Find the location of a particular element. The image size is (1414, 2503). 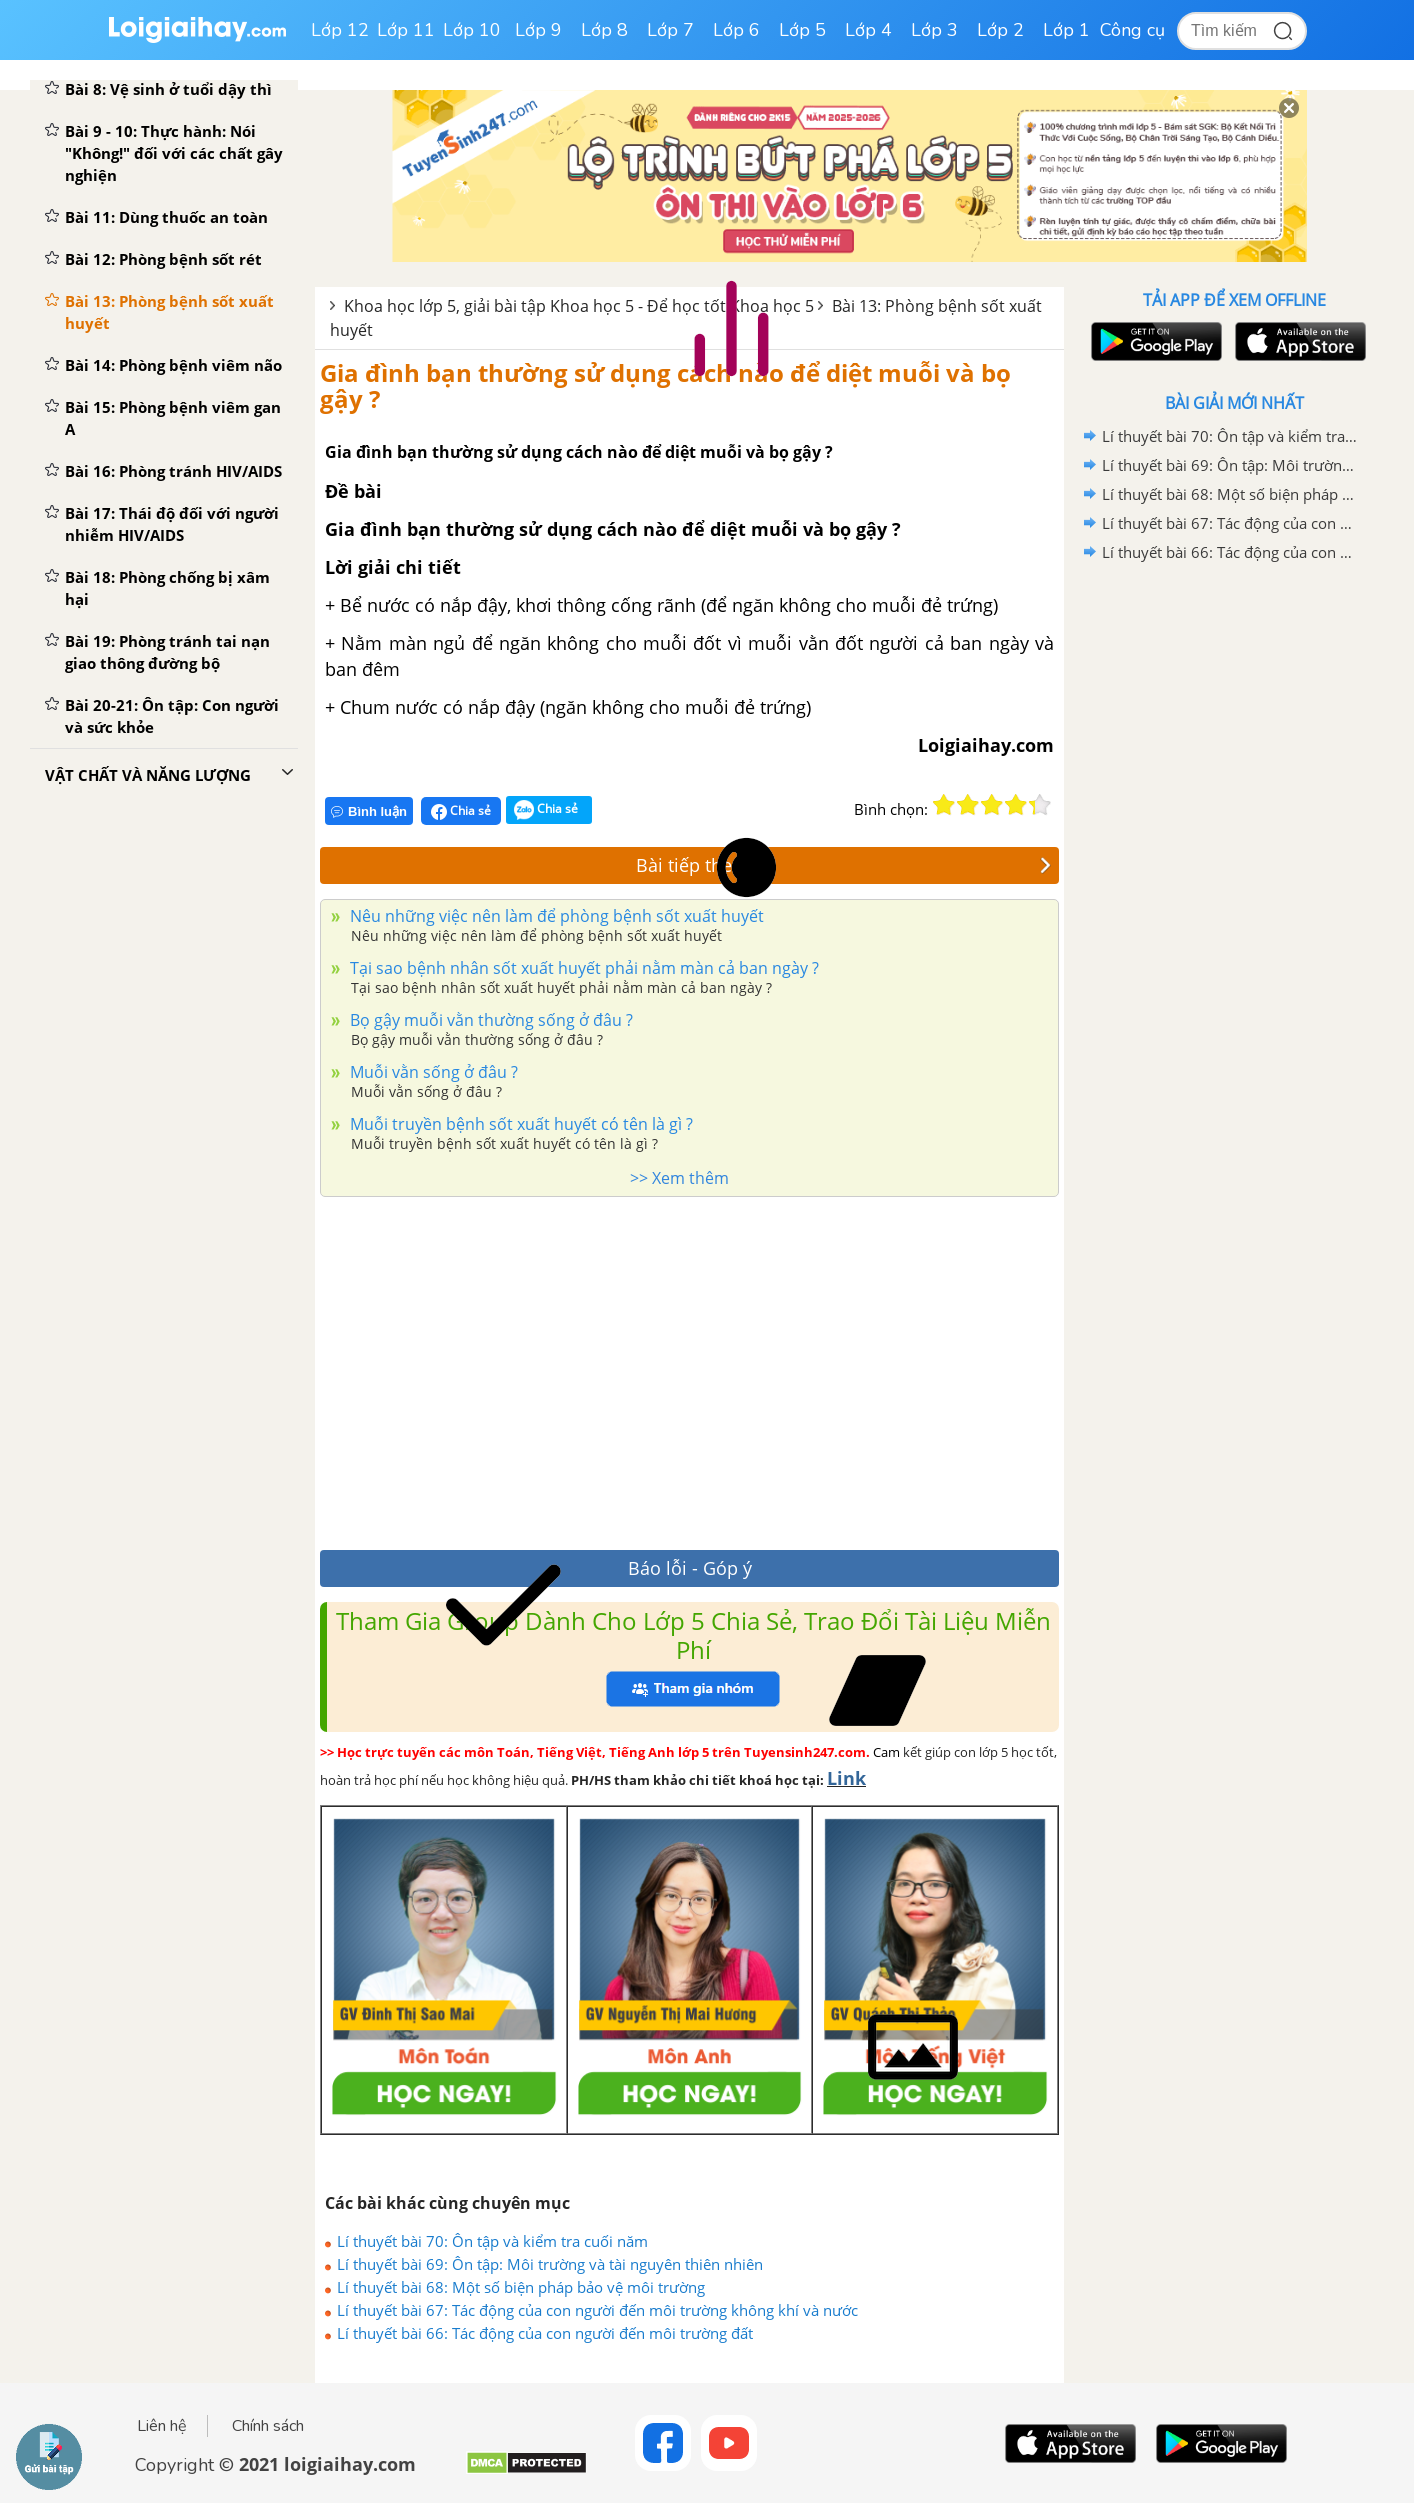

confirm or submit an action is located at coordinates (500, 1605).